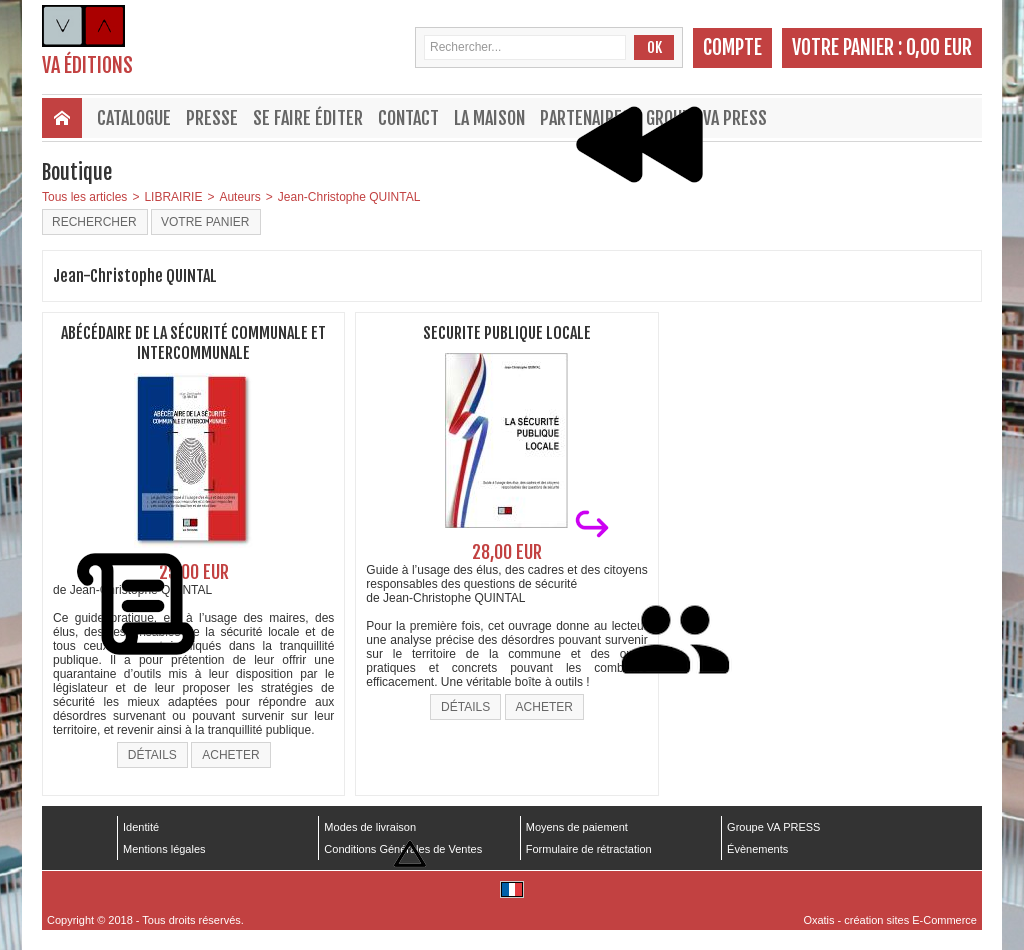  I want to click on view terms and conditions or legal documents, so click(140, 604).